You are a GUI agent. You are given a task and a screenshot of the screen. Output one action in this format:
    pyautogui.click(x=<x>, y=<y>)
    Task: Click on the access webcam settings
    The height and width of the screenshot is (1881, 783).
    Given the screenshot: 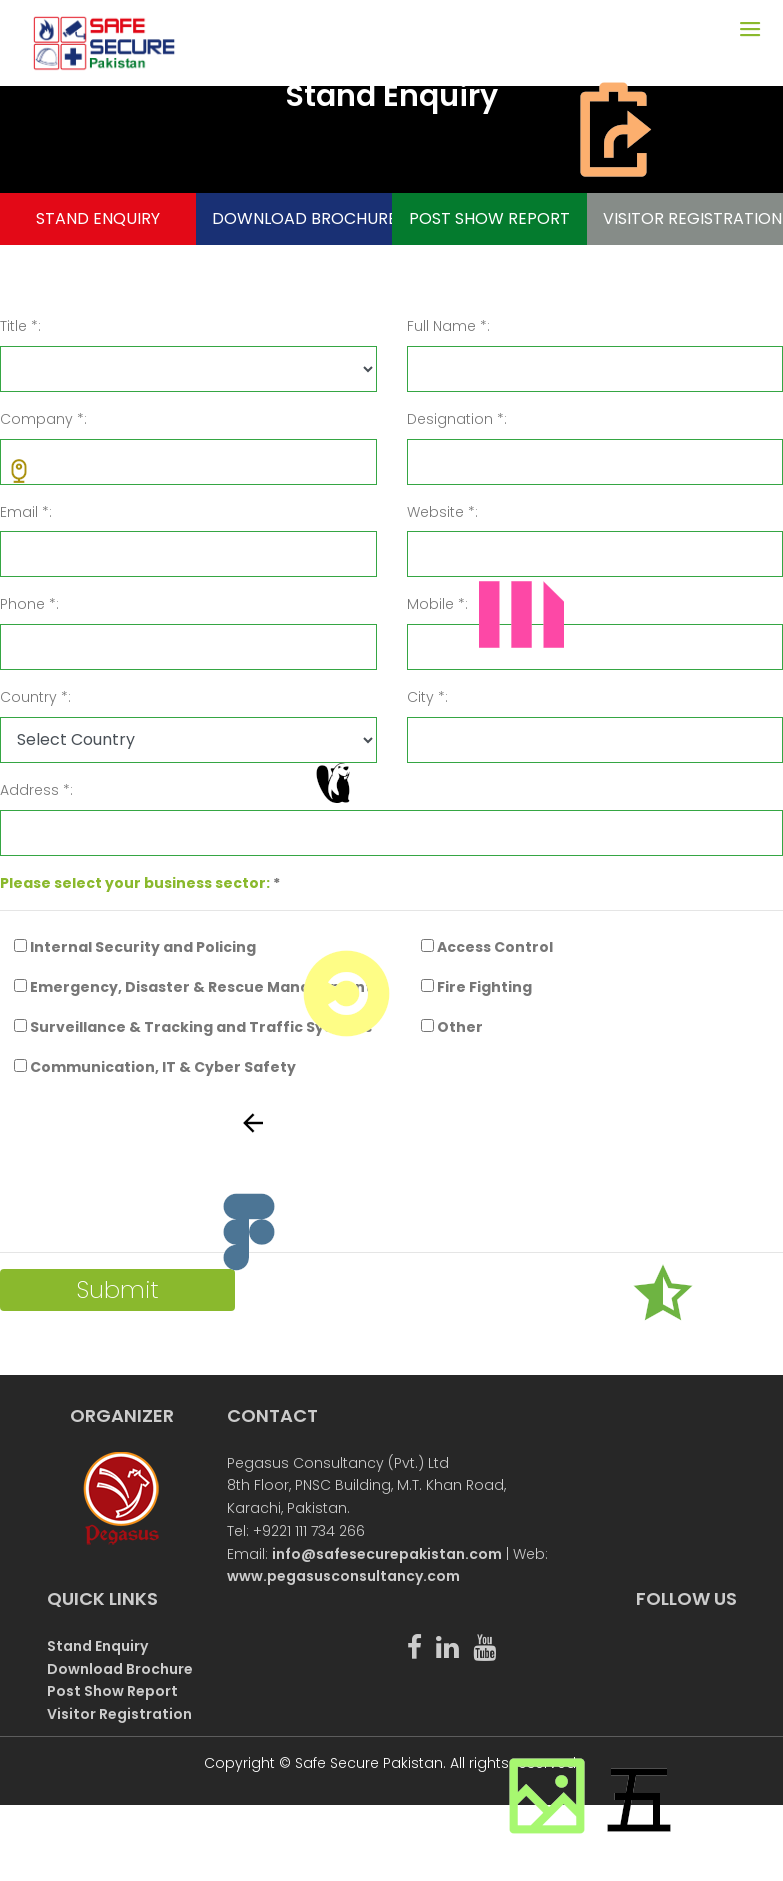 What is the action you would take?
    pyautogui.click(x=19, y=471)
    